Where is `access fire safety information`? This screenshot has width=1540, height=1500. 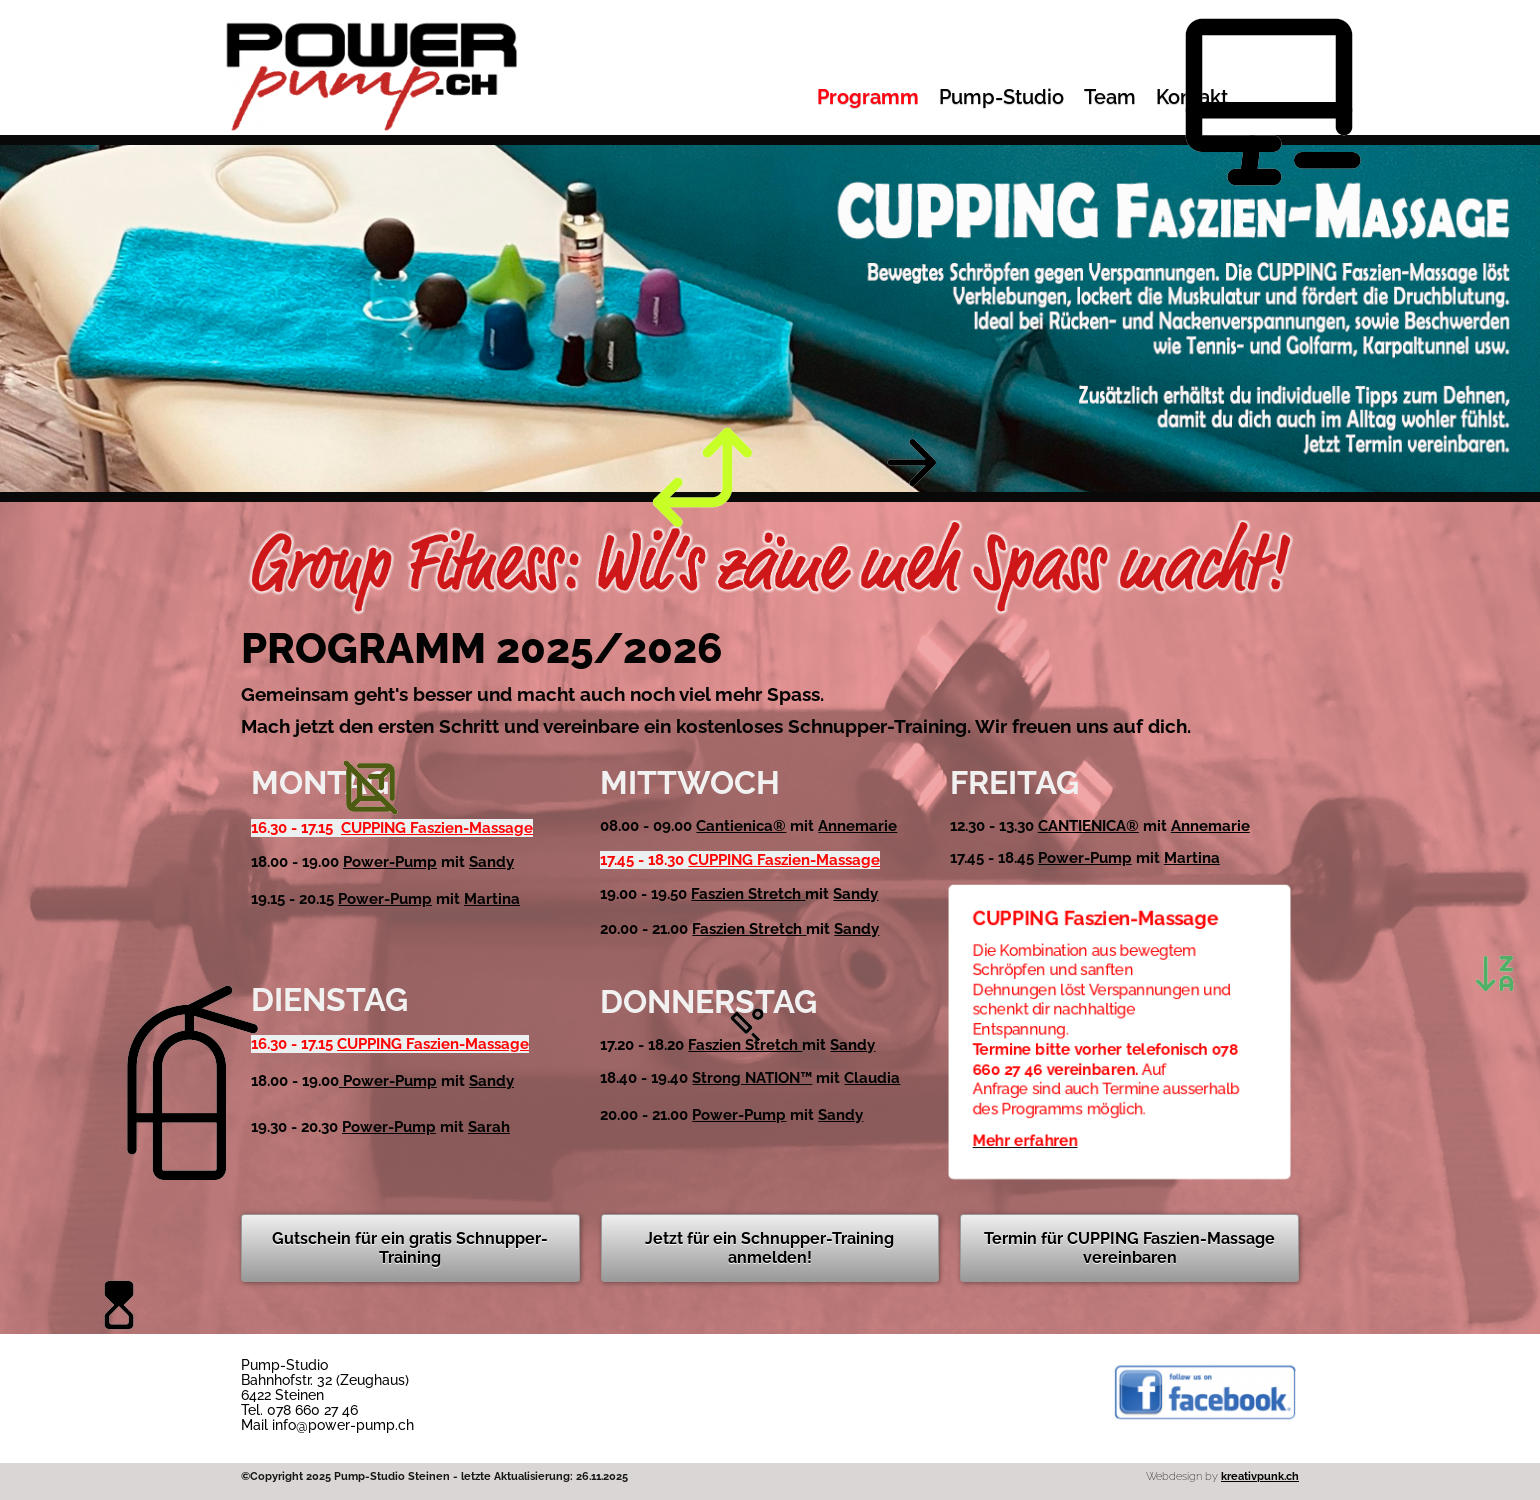 access fire safety information is located at coordinates (183, 1086).